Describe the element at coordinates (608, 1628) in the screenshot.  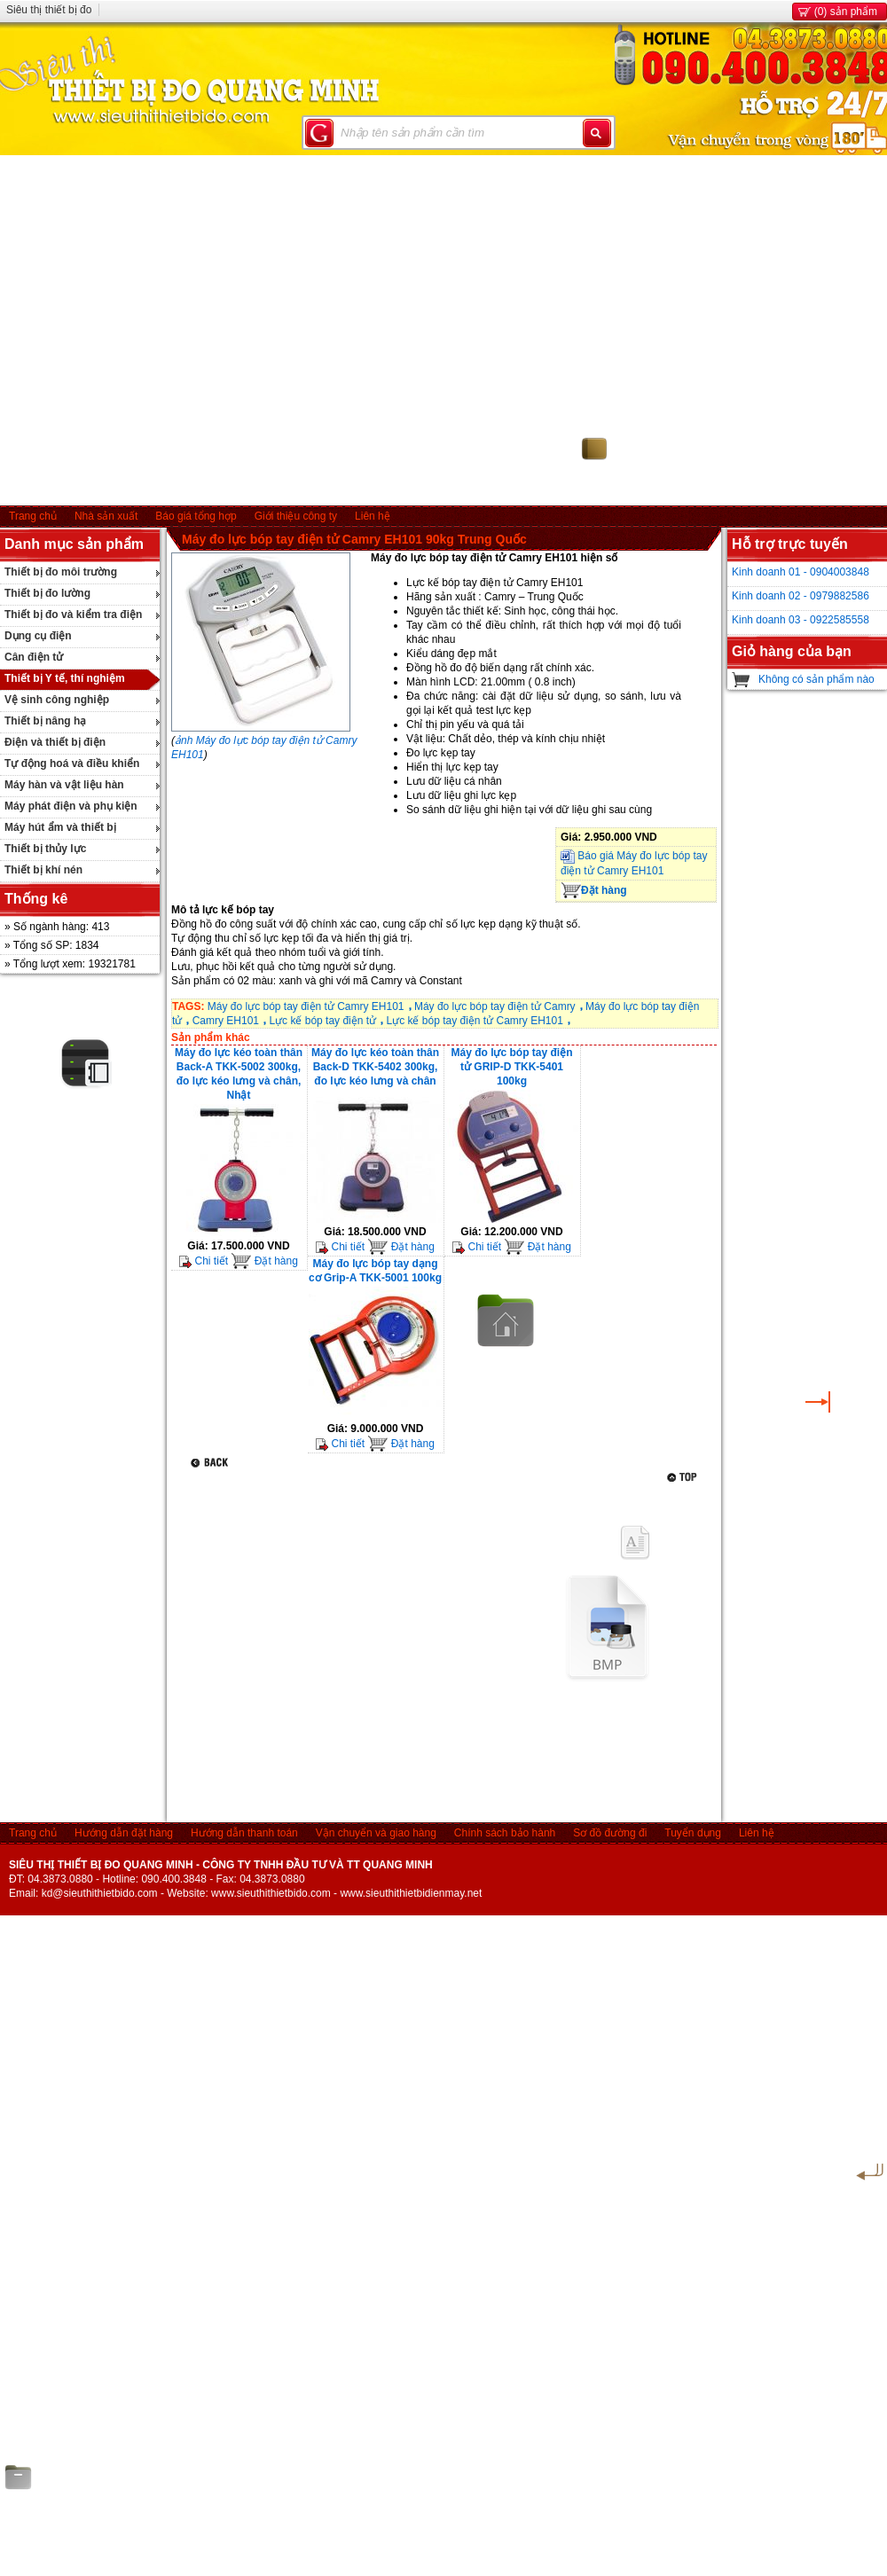
I see `a BMP image file` at that location.